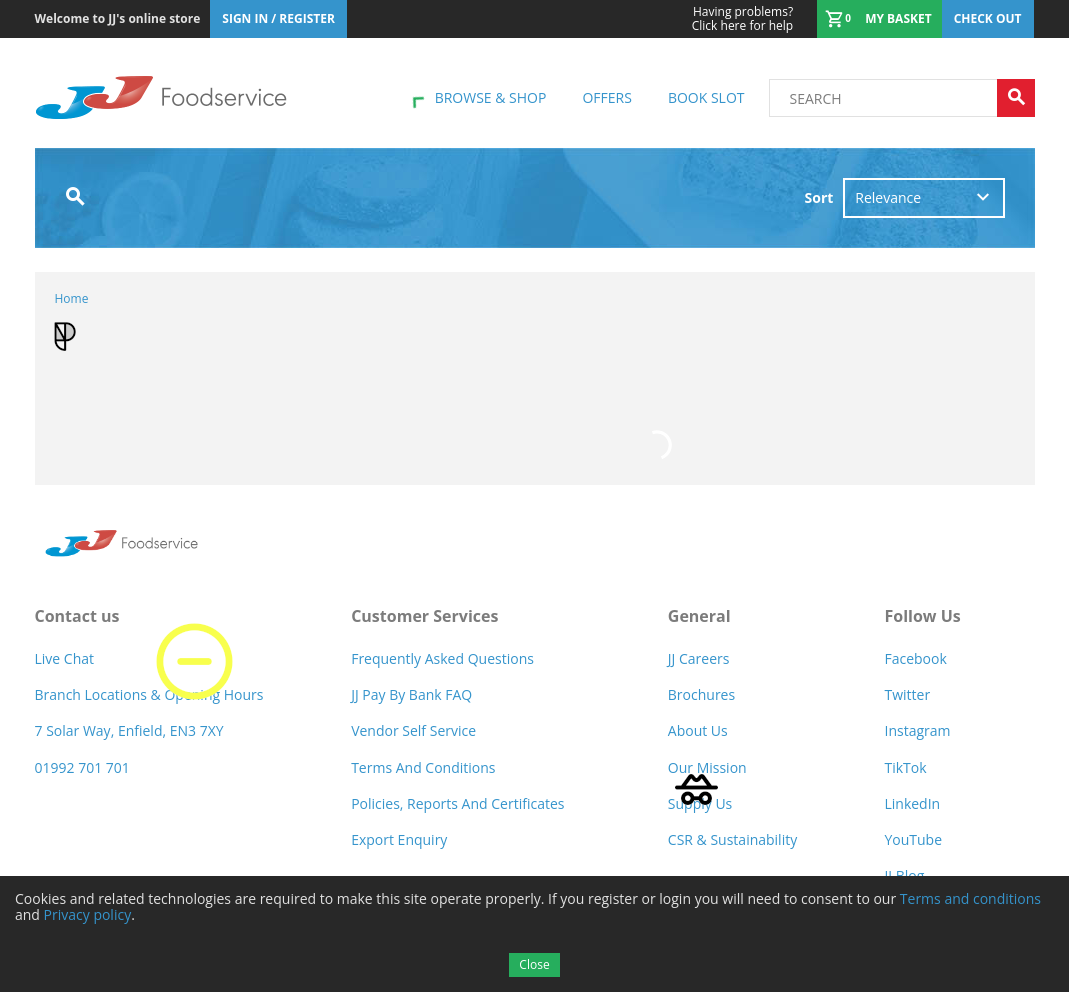 The height and width of the screenshot is (992, 1069). I want to click on remove an item from a list, so click(194, 661).